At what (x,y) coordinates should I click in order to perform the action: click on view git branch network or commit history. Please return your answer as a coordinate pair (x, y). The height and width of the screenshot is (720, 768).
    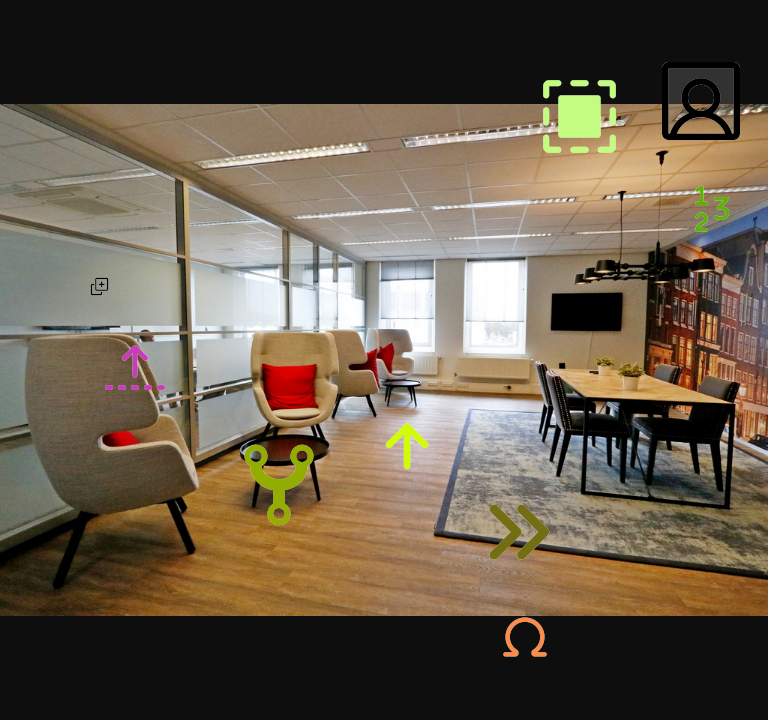
    Looking at the image, I should click on (279, 485).